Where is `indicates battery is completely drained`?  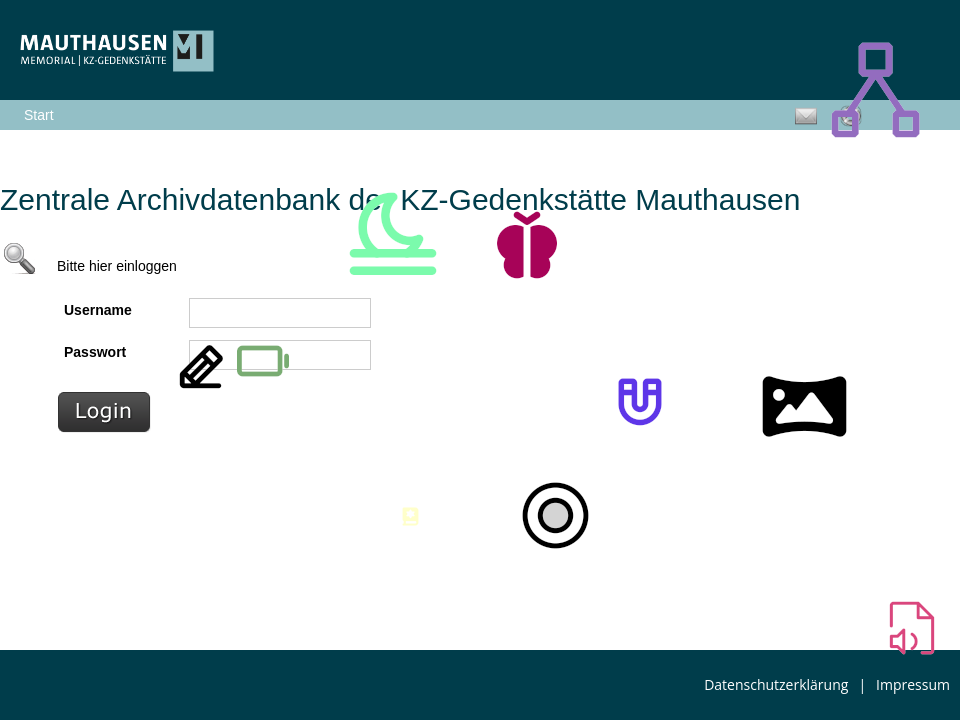
indicates battery is completely drained is located at coordinates (263, 361).